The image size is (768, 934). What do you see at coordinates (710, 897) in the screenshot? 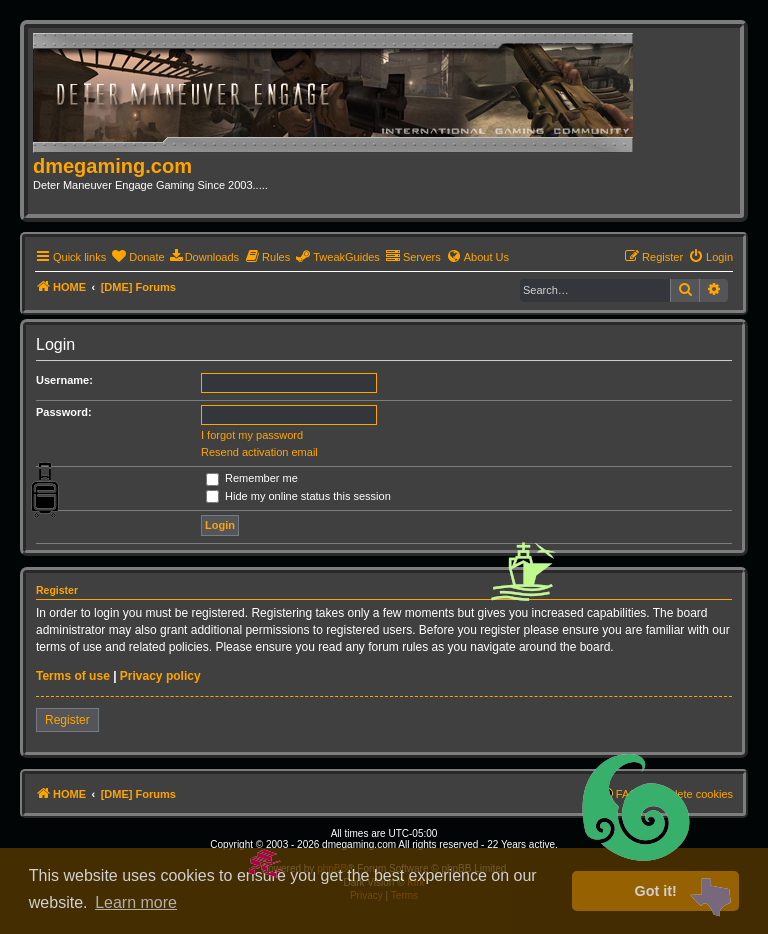
I see `select texas as your region or state` at bounding box center [710, 897].